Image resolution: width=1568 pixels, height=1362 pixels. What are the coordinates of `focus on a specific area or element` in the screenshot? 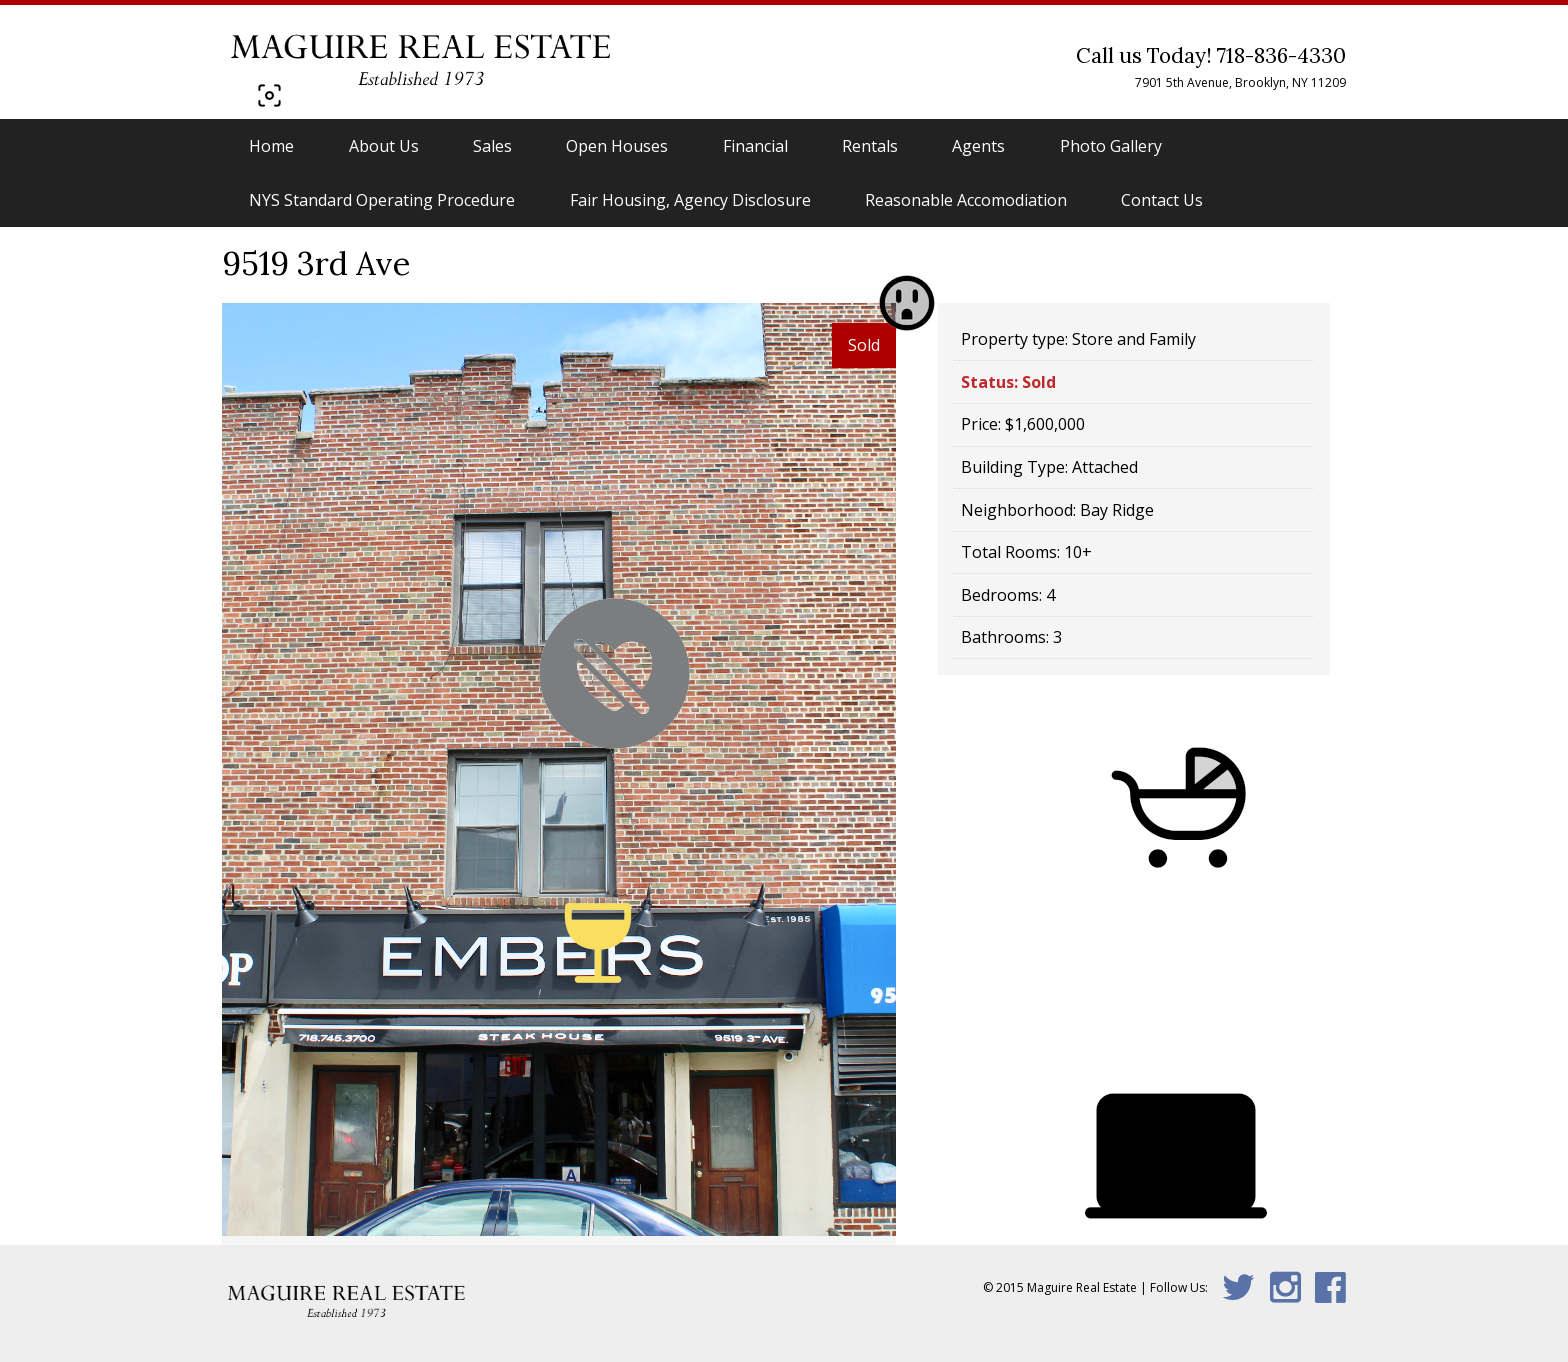 It's located at (269, 95).